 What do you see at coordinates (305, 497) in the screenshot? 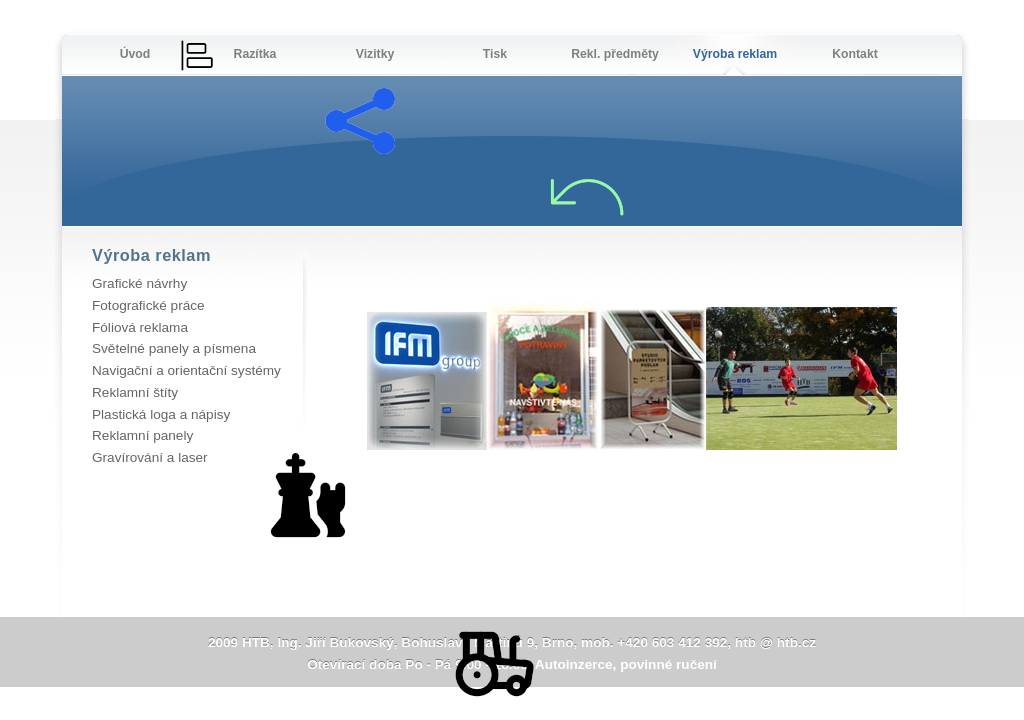
I see `play chess game` at bounding box center [305, 497].